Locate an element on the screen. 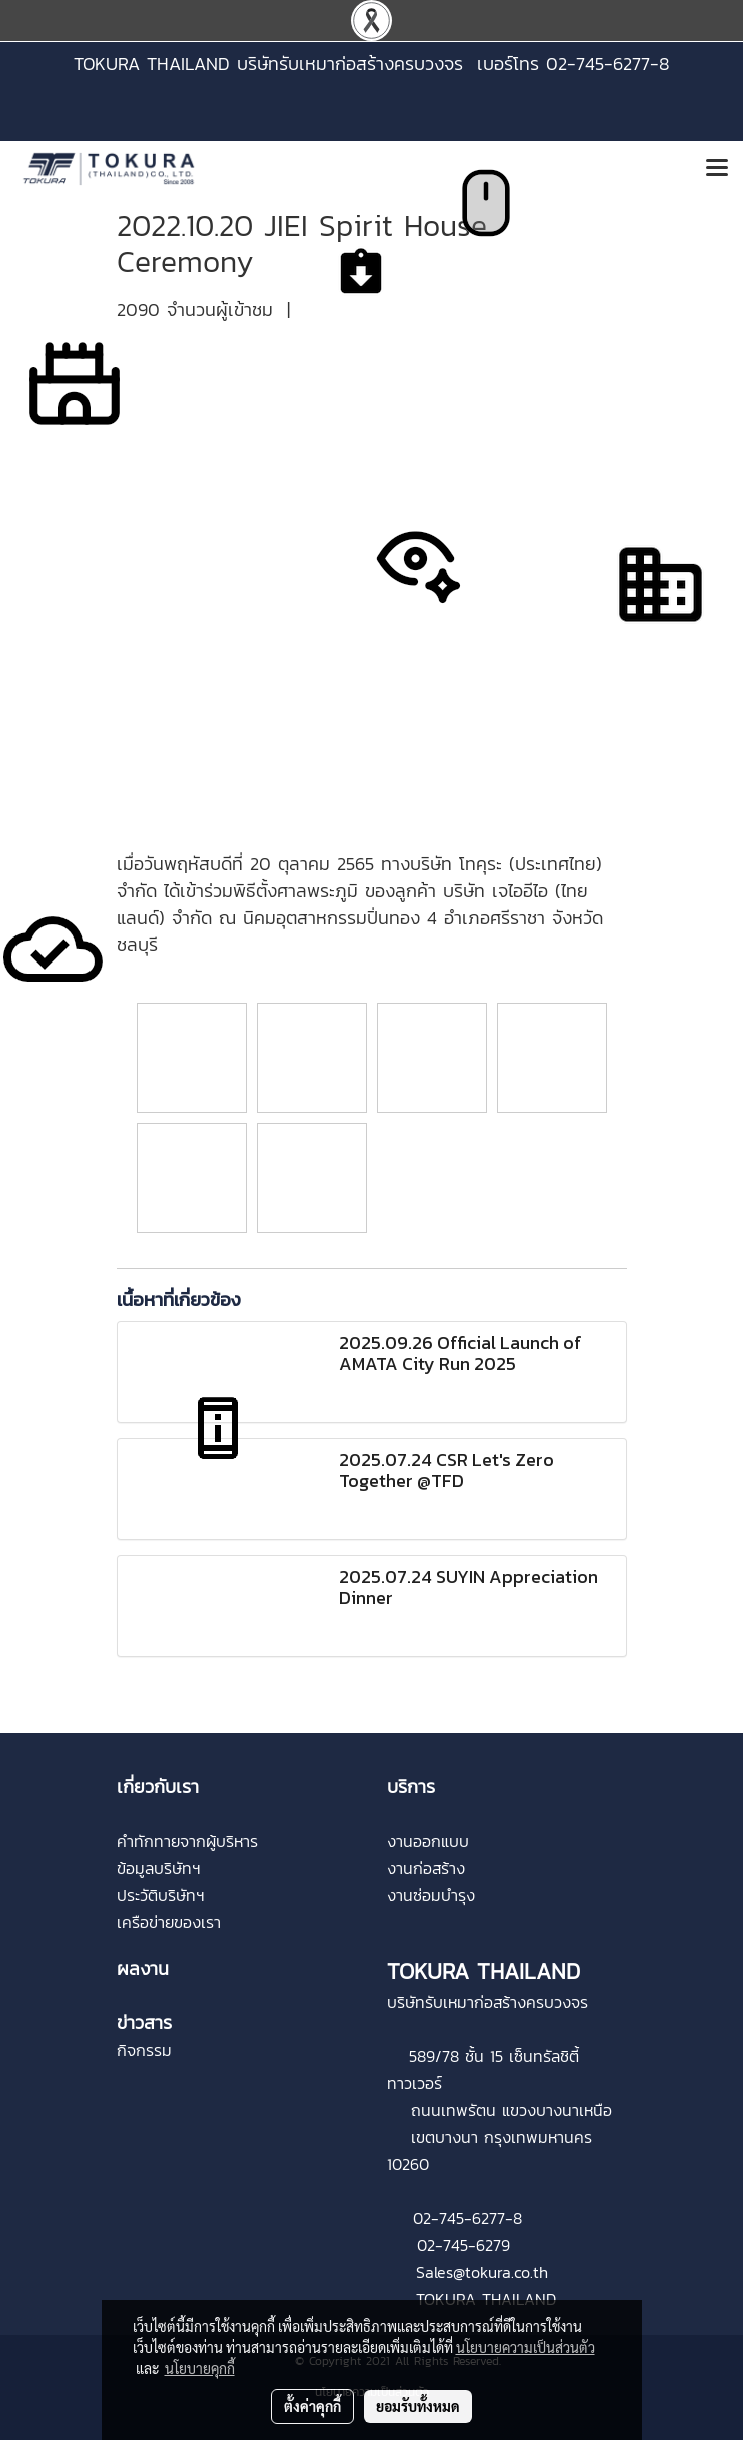 Image resolution: width=743 pixels, height=2440 pixels. adjust mouse or cursor settings is located at coordinates (486, 203).